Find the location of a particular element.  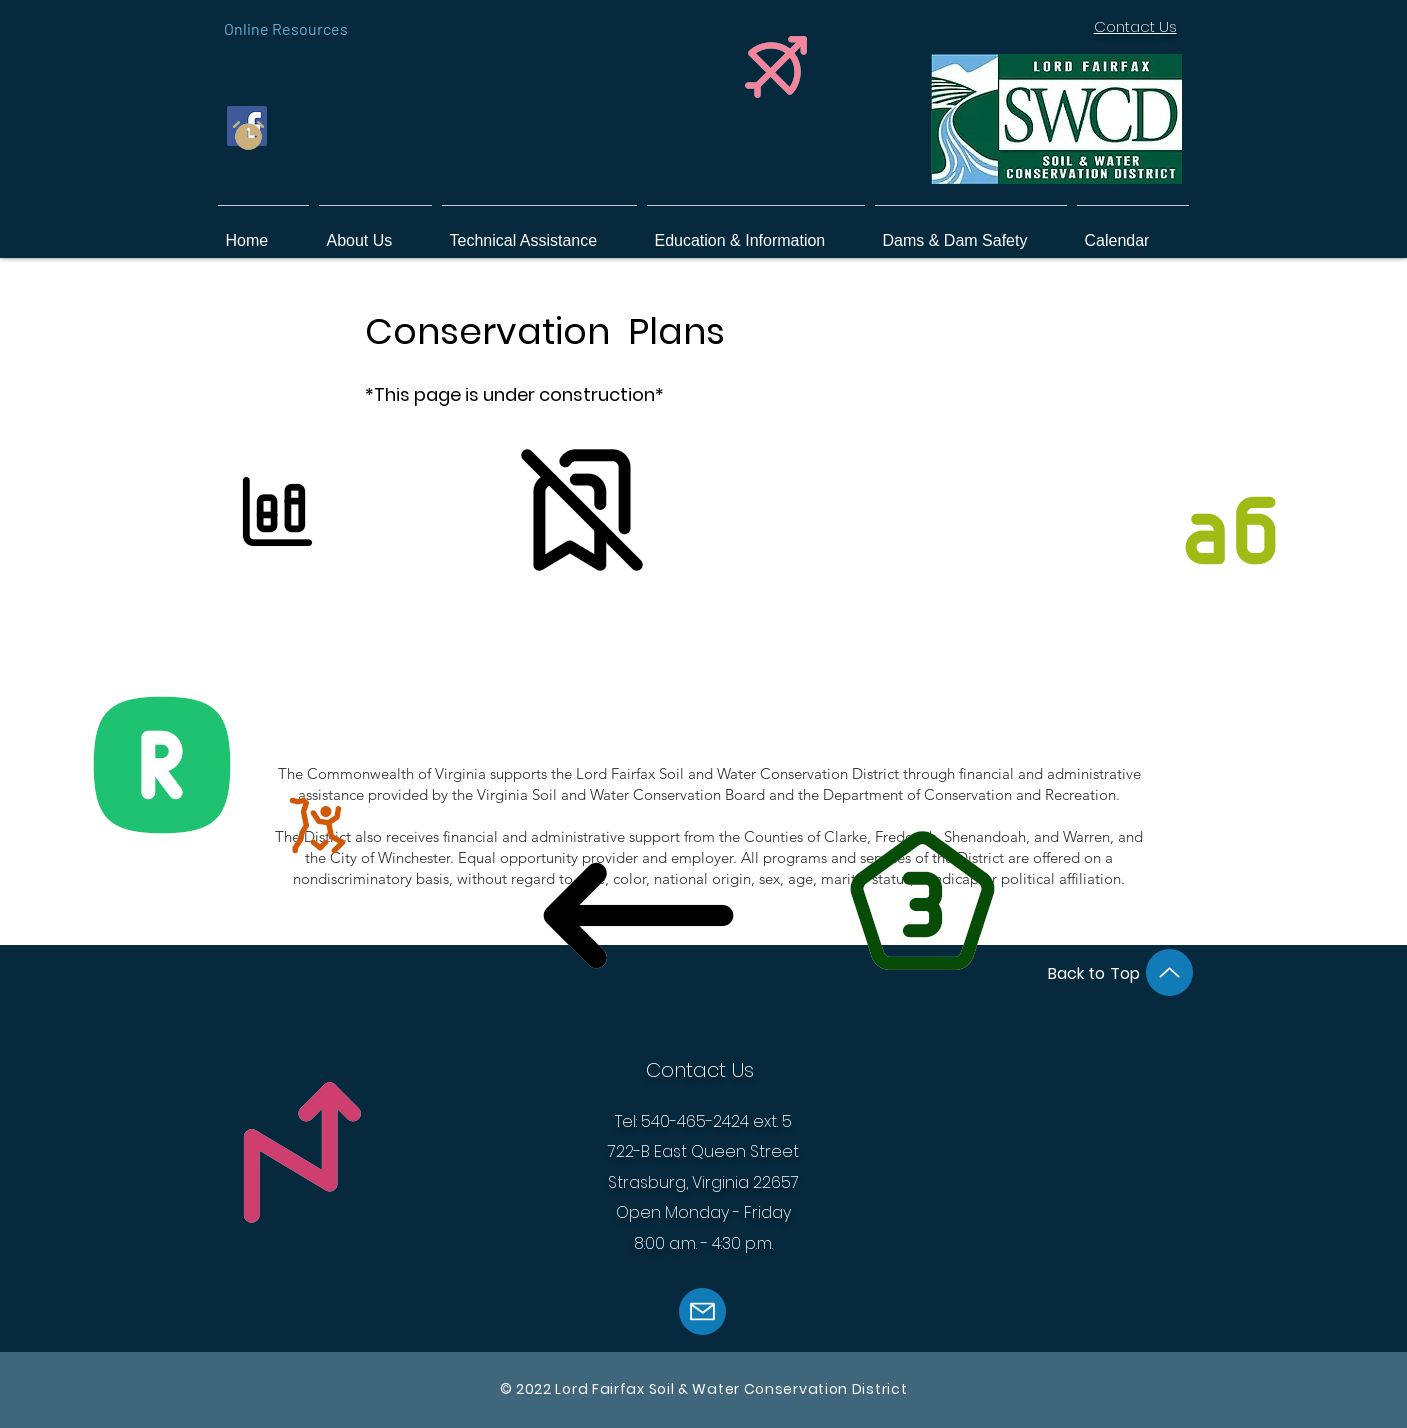

view stacked column chart data is located at coordinates (277, 511).